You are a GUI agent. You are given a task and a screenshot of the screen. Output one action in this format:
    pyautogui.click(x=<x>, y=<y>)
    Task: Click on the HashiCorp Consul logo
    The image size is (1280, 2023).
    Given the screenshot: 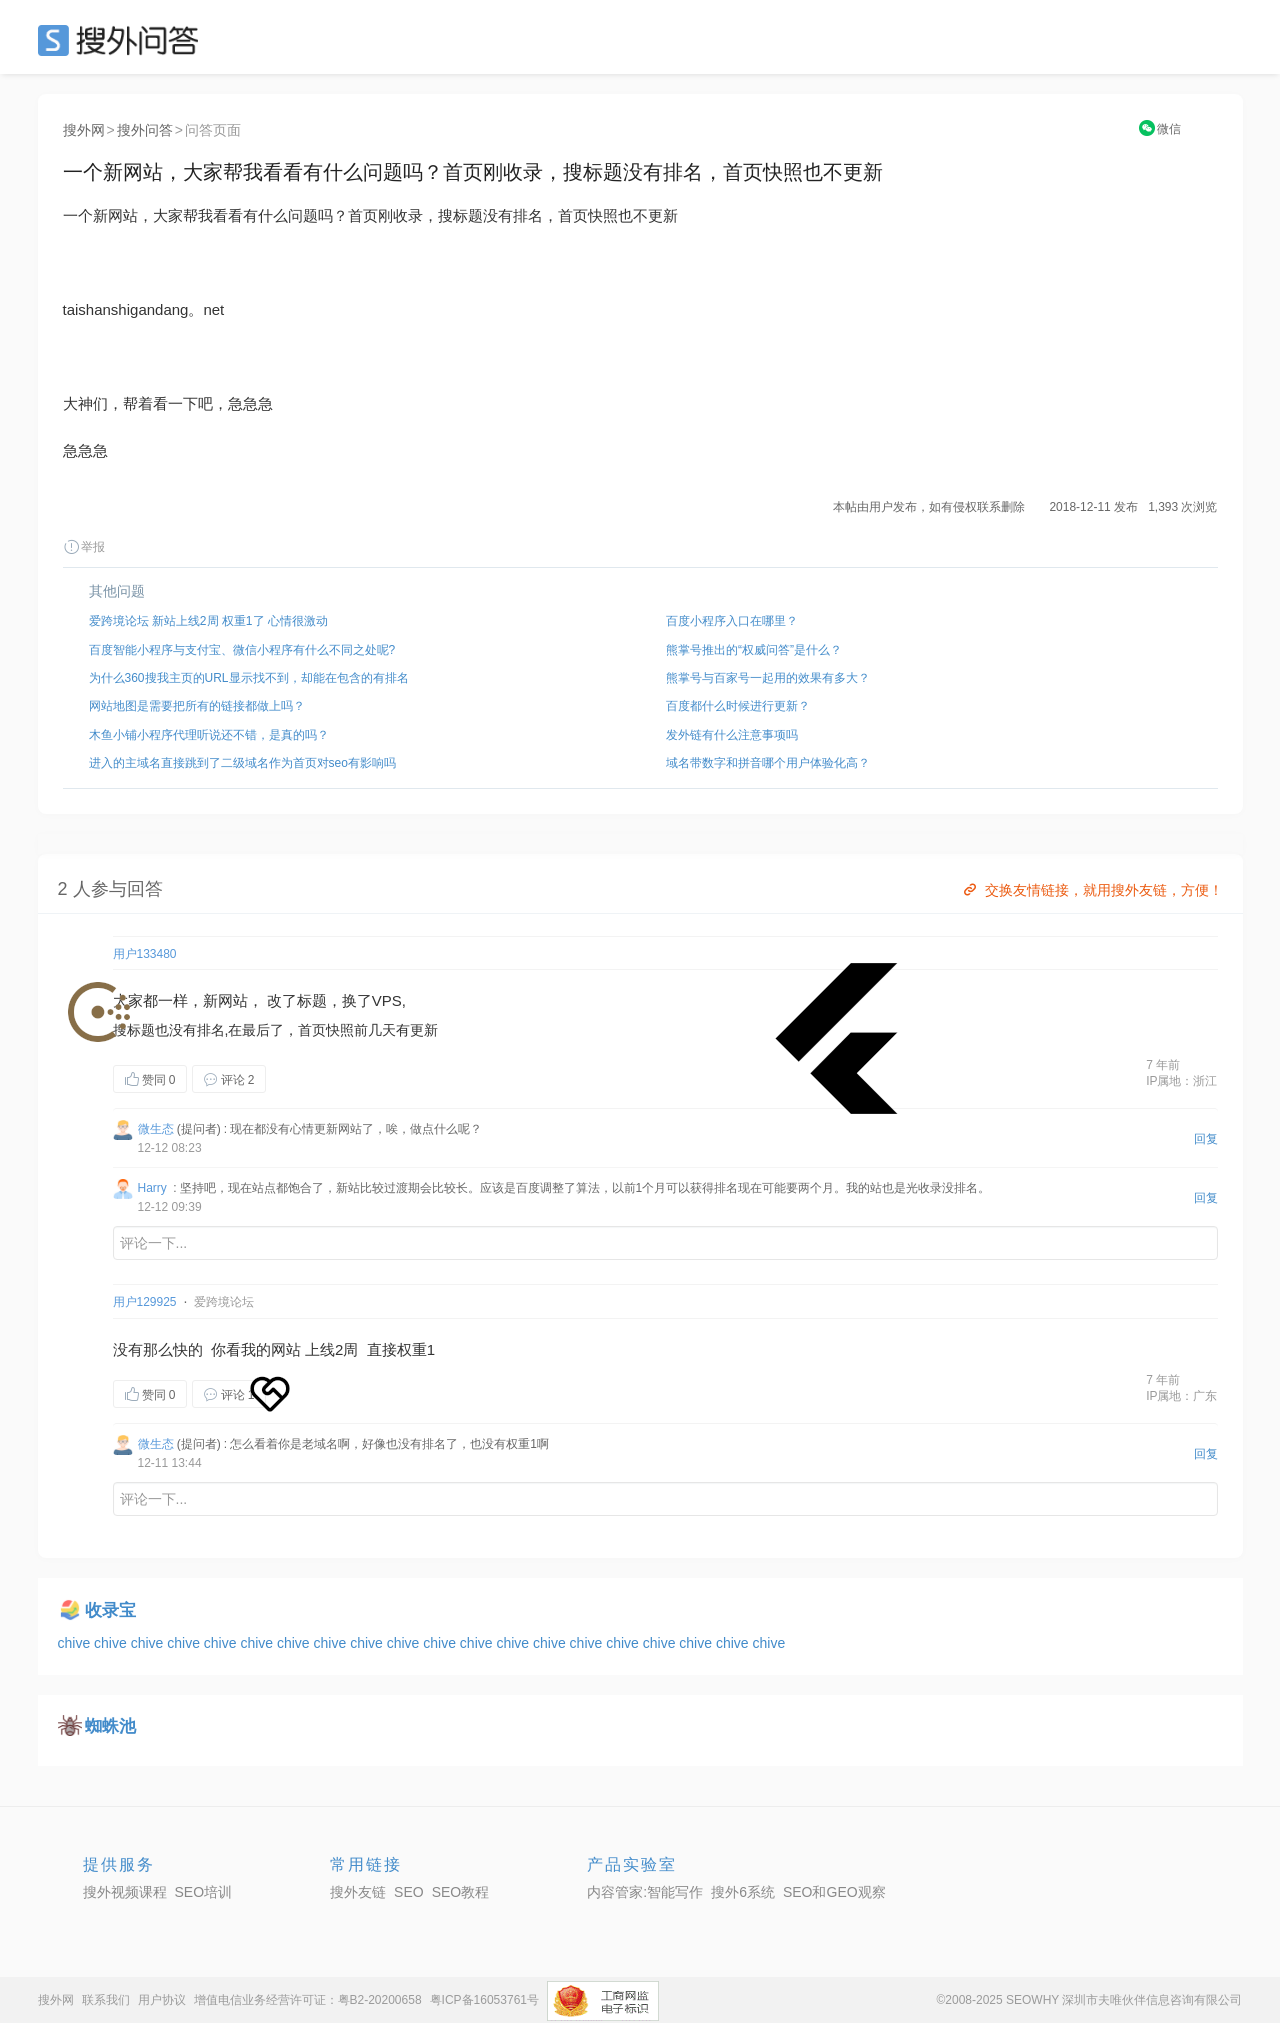 What is the action you would take?
    pyautogui.click(x=99, y=1012)
    